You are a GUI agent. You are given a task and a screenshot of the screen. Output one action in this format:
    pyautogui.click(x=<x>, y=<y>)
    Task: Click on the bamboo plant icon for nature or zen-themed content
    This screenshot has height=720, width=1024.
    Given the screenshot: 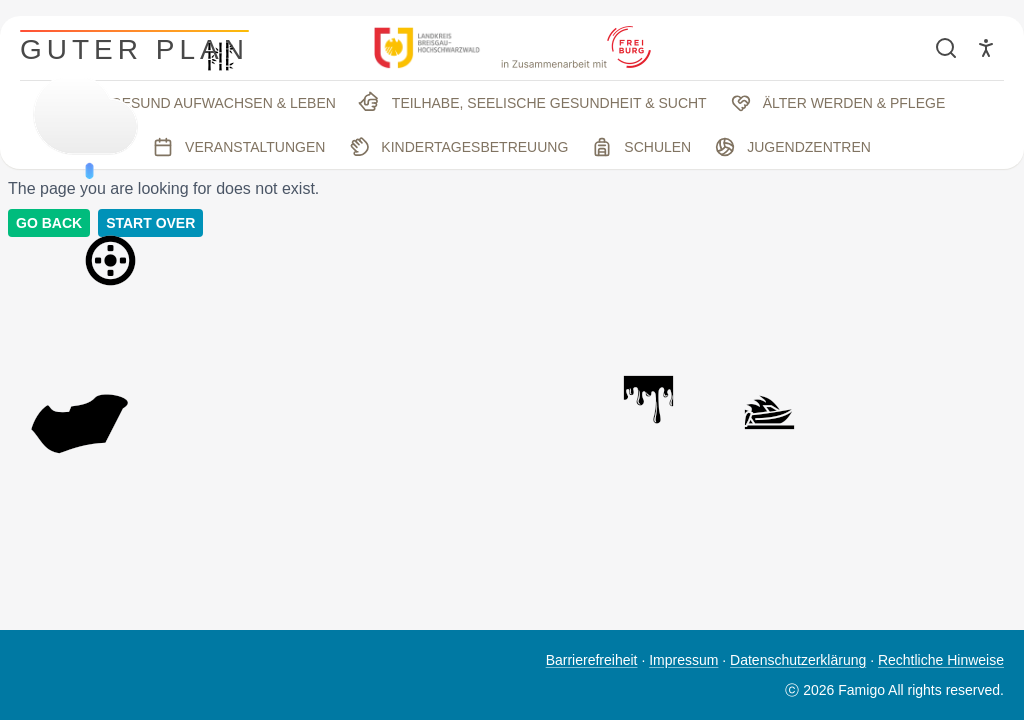 What is the action you would take?
    pyautogui.click(x=220, y=56)
    